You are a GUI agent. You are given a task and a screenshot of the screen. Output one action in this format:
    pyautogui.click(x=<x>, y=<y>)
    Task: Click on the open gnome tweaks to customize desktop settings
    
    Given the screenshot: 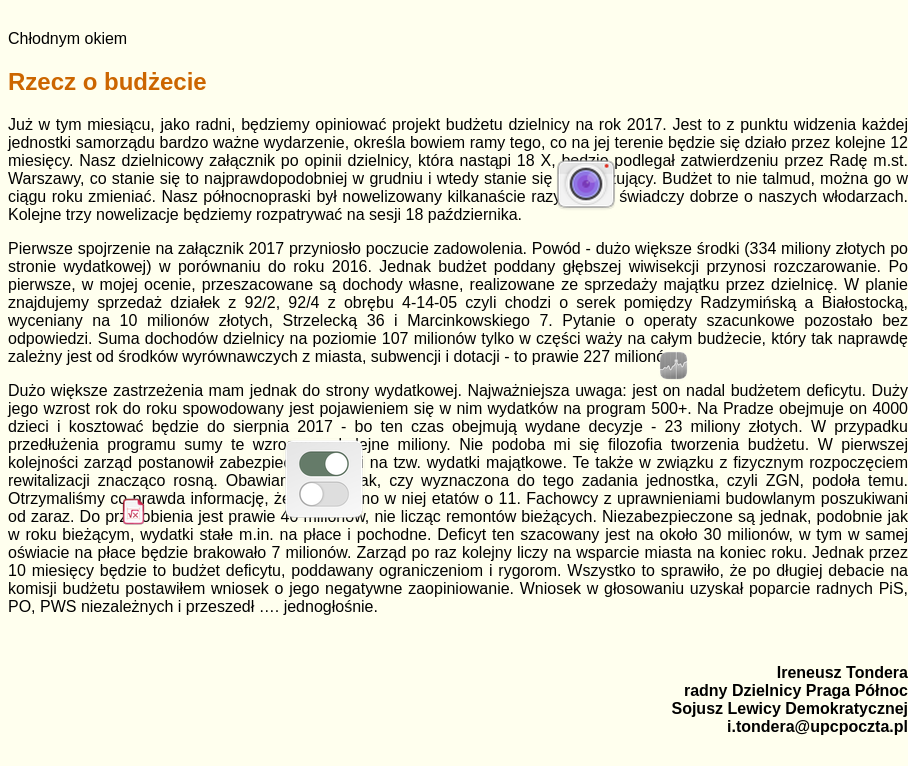 What is the action you would take?
    pyautogui.click(x=324, y=479)
    